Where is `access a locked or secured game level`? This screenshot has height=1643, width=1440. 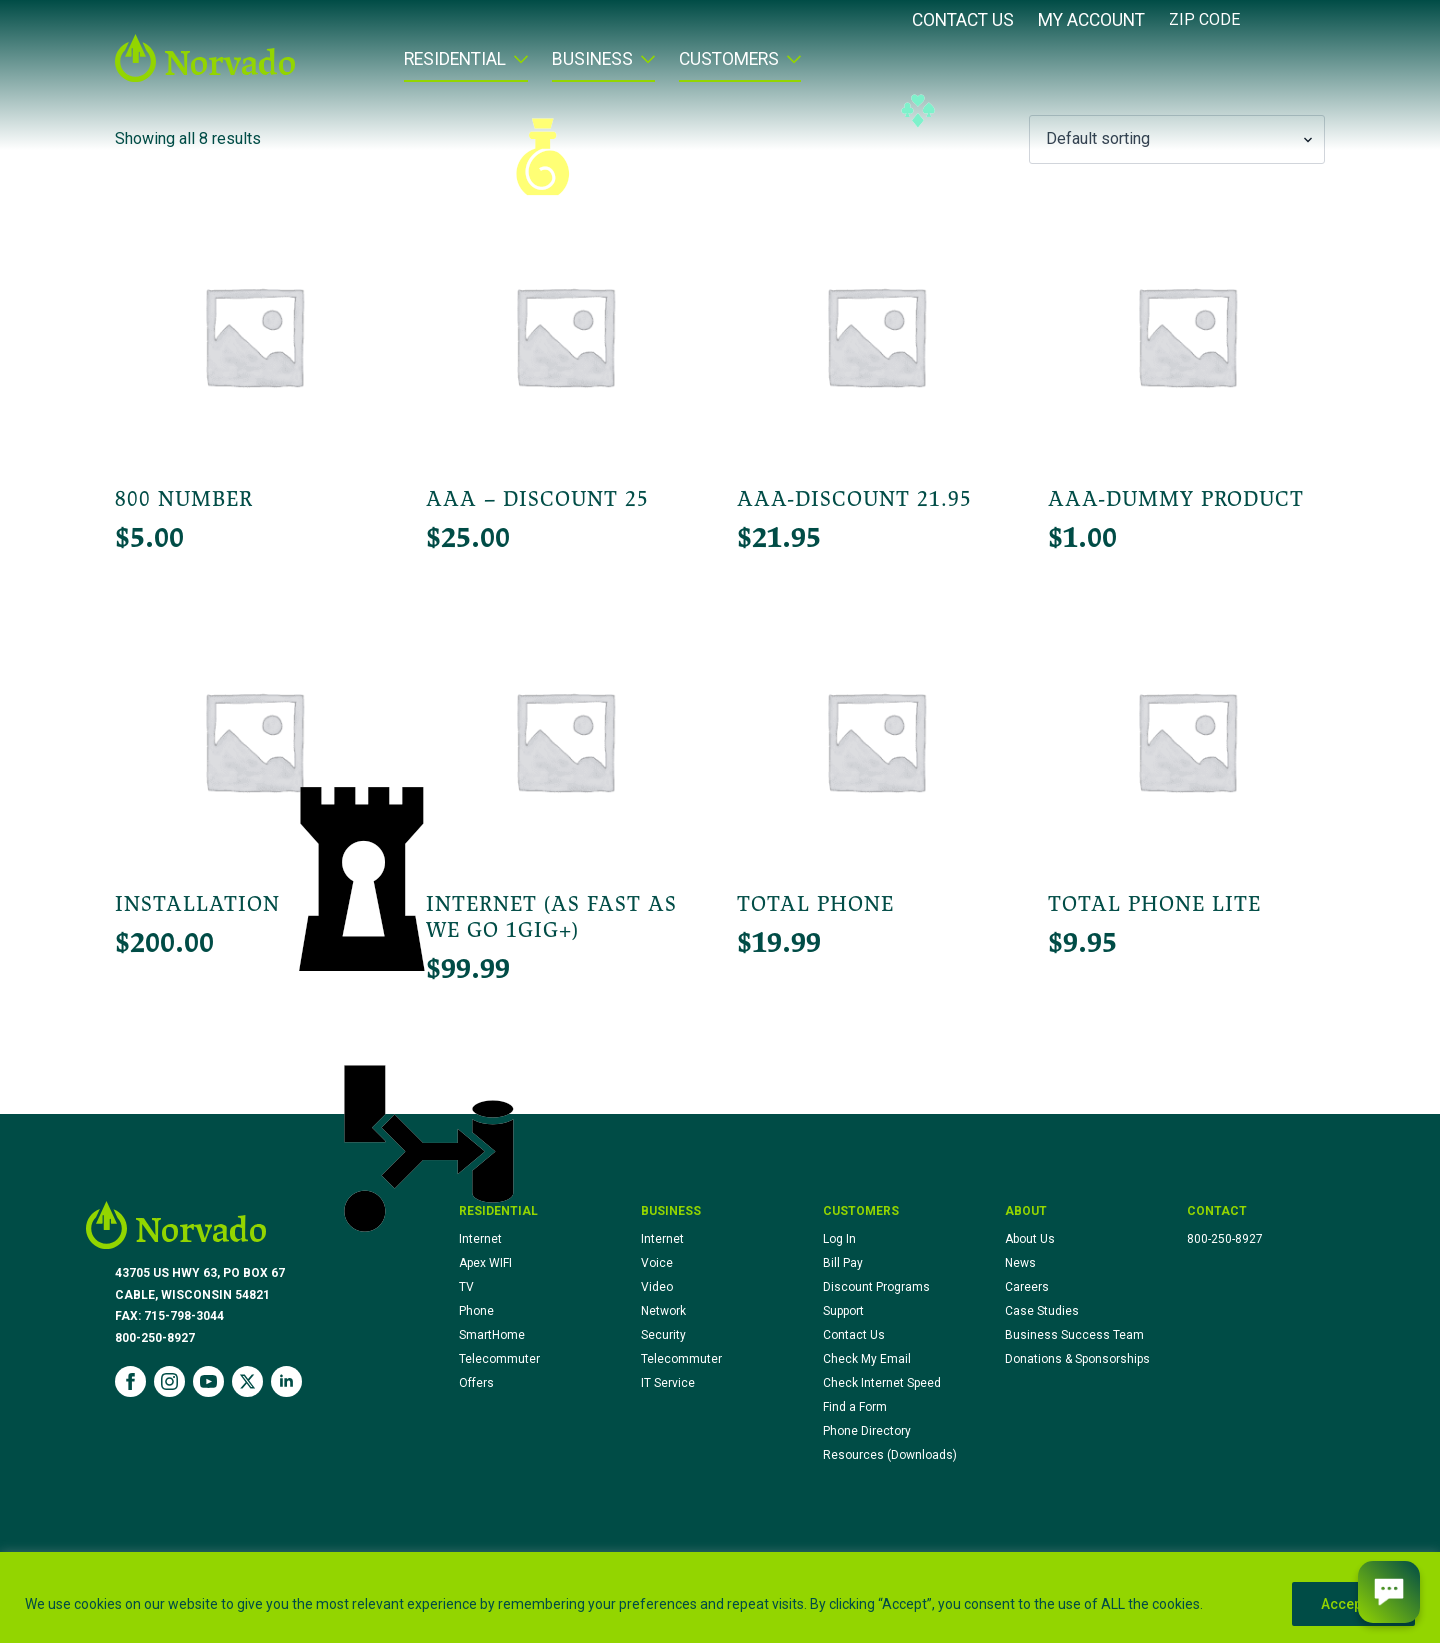 access a locked or secured game level is located at coordinates (360, 879).